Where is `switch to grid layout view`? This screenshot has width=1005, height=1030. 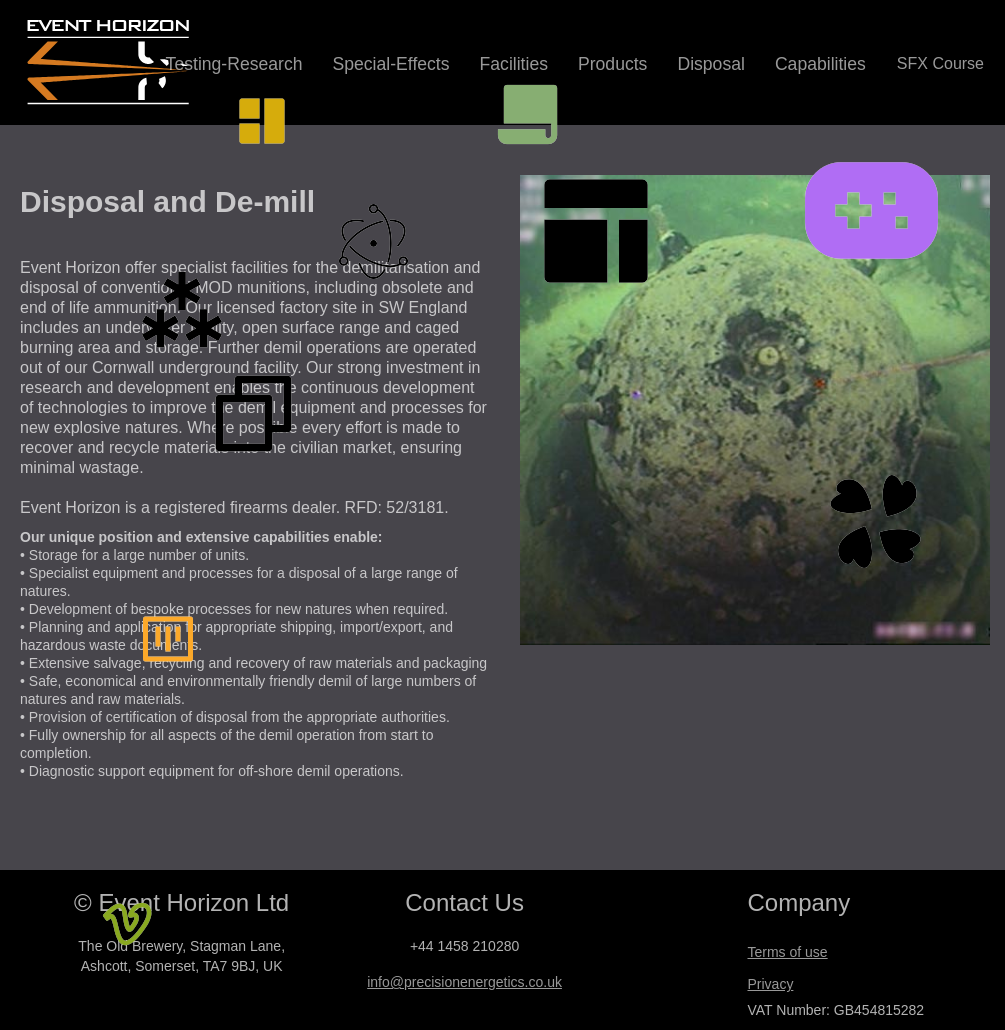
switch to grid layout view is located at coordinates (262, 121).